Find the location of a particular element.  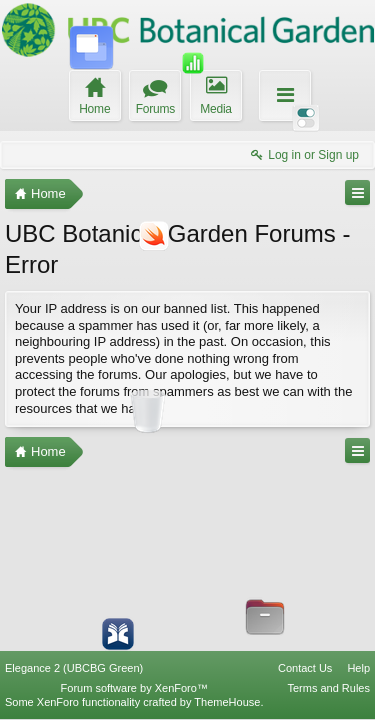

open Numbers spreadsheet app is located at coordinates (193, 63).